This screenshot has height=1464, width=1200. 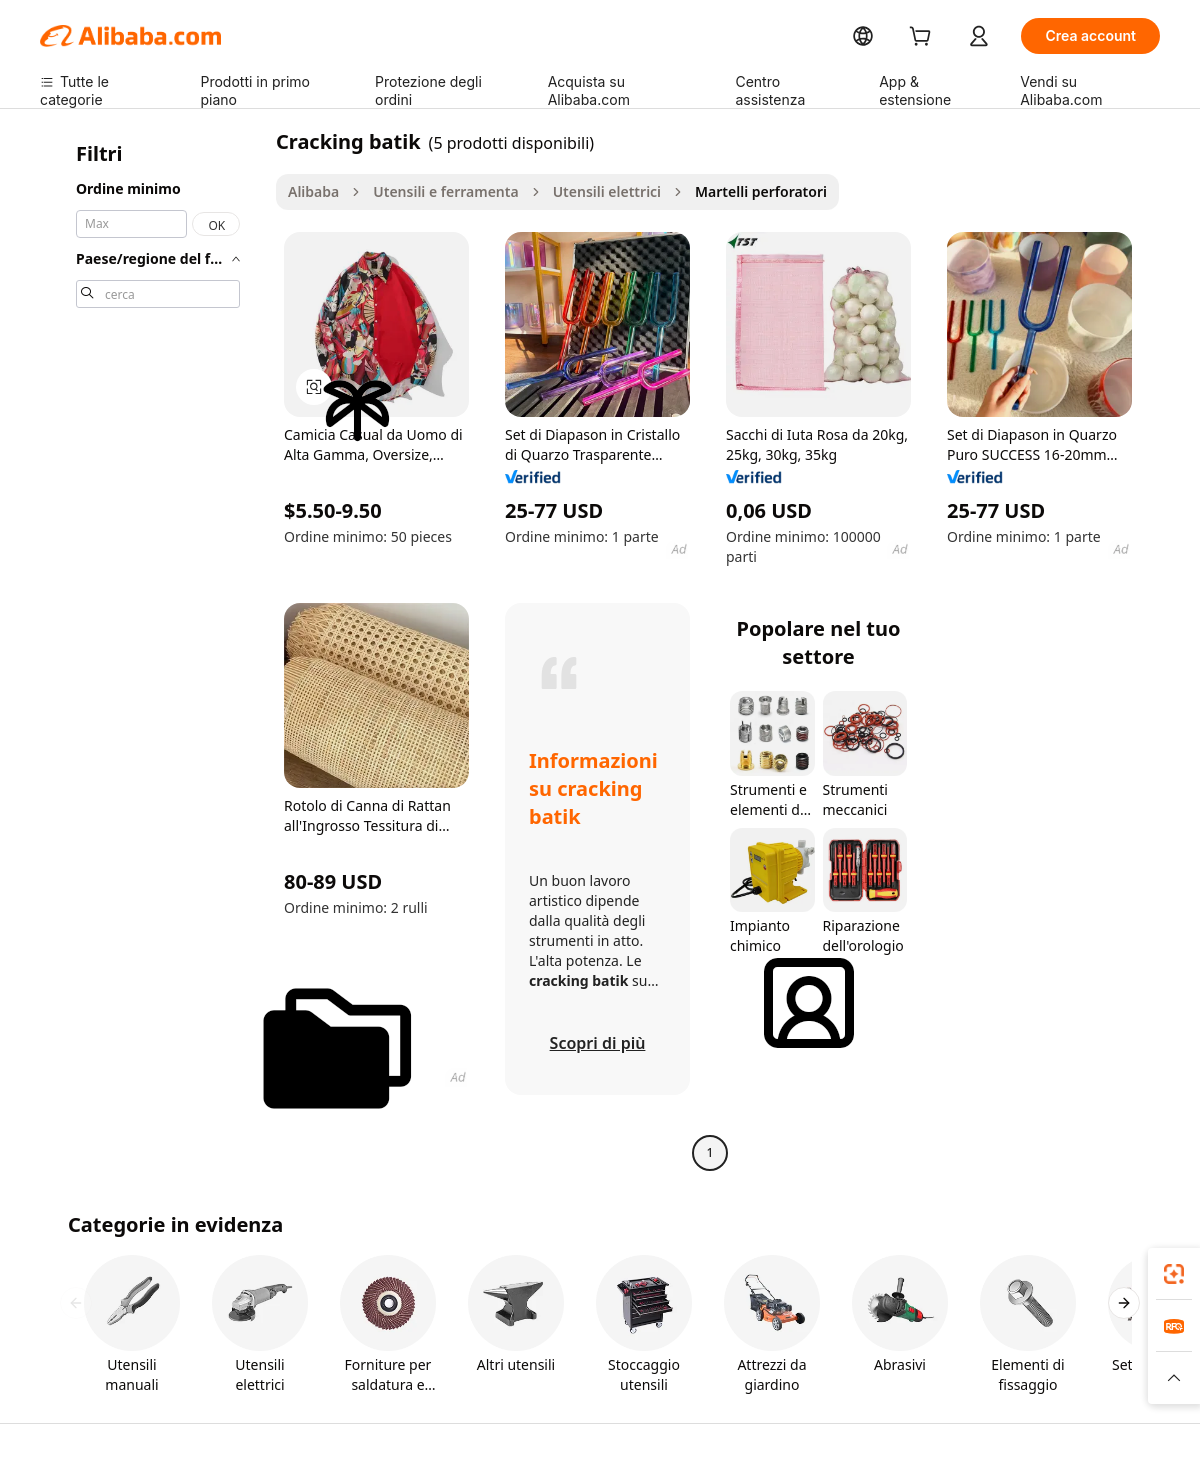 What do you see at coordinates (334, 1048) in the screenshot?
I see `browse all folders` at bounding box center [334, 1048].